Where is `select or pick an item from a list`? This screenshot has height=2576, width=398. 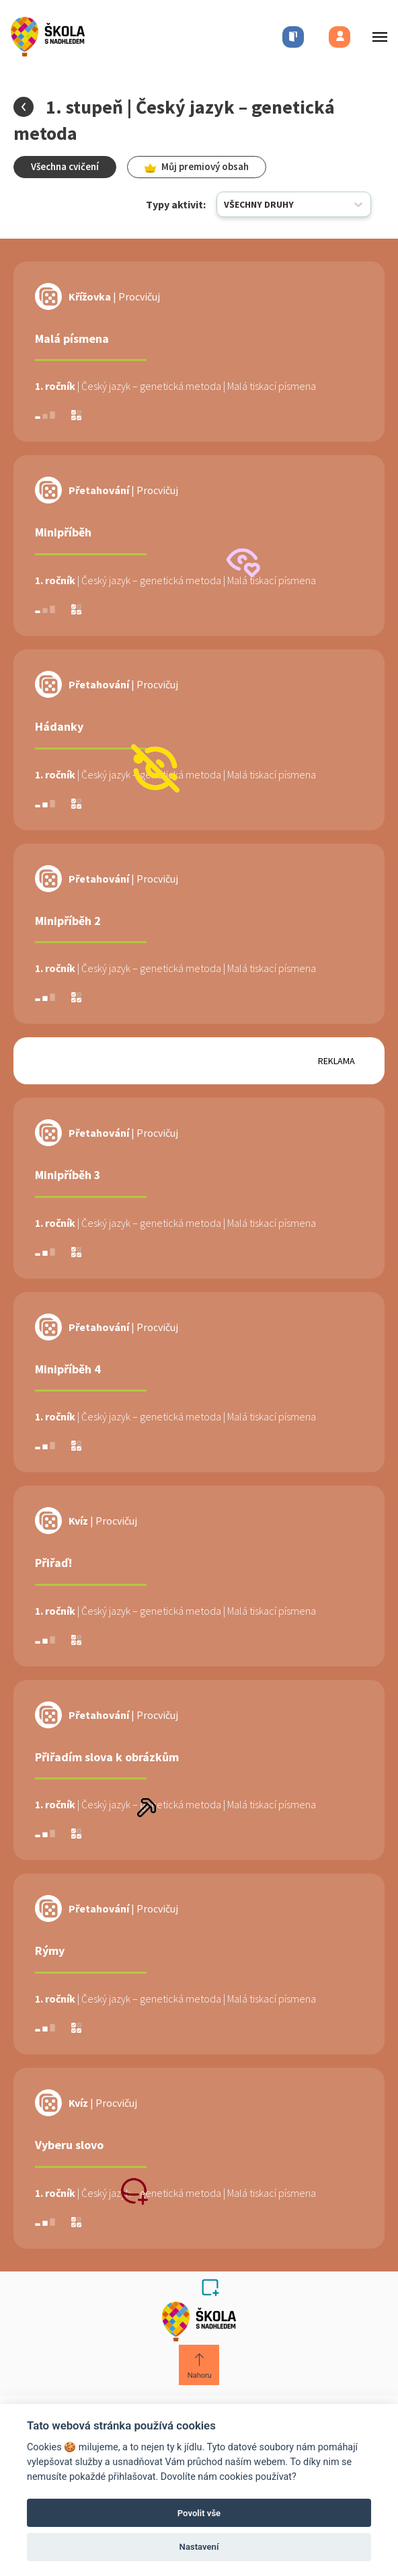 select or pick an item from a list is located at coordinates (147, 1808).